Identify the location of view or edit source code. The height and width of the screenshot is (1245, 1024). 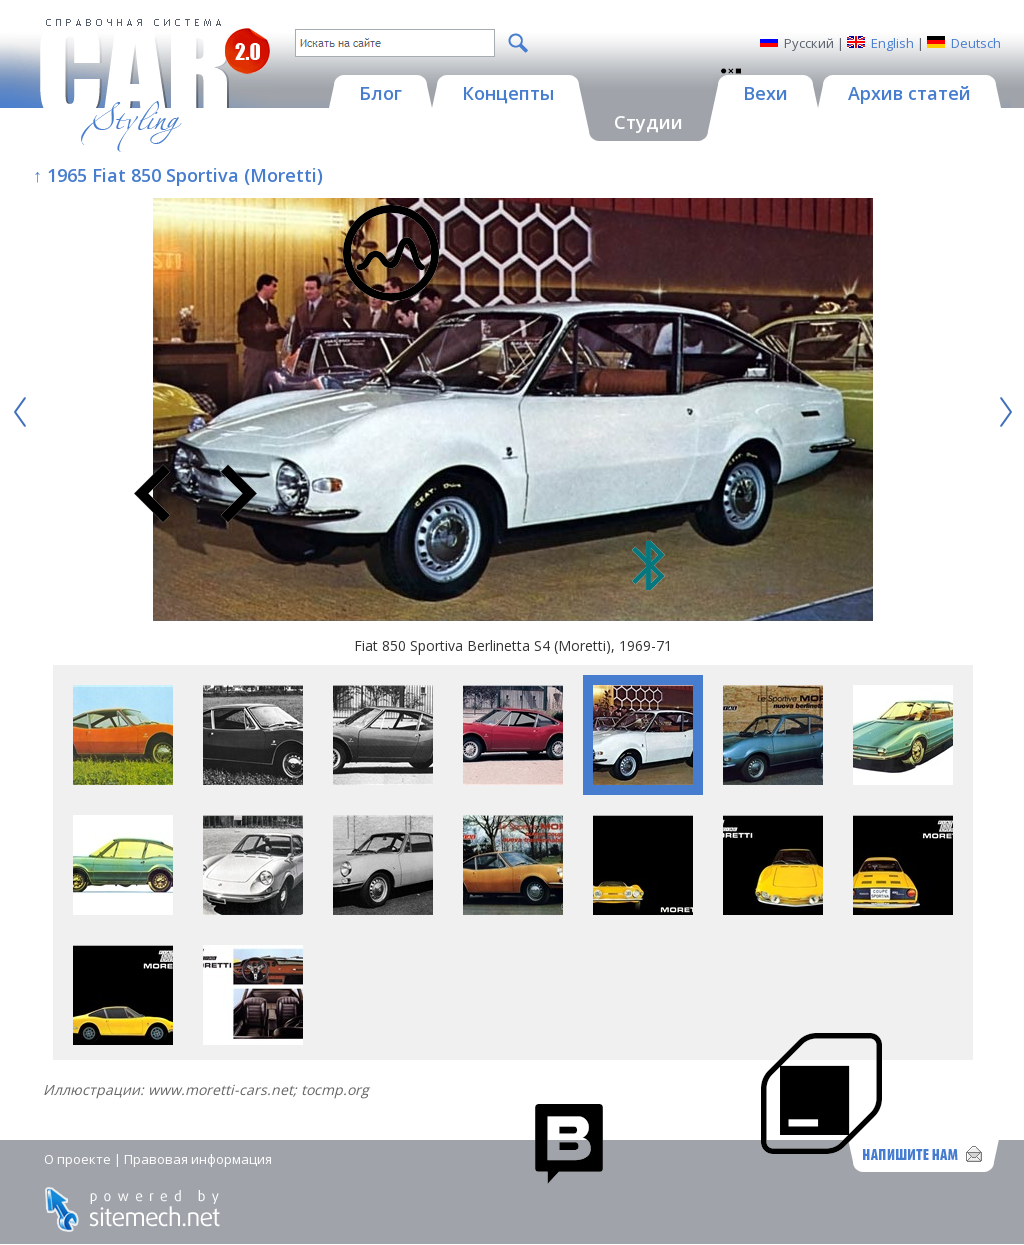
(195, 493).